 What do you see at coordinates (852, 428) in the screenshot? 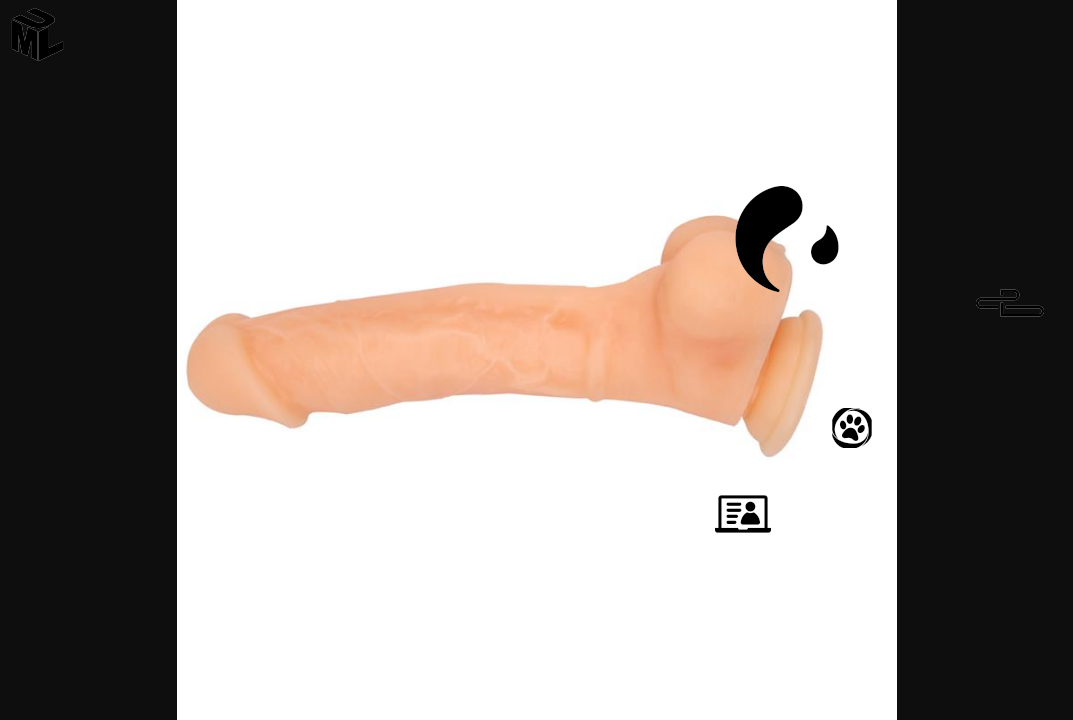
I see `visit Furry Network social platform` at bounding box center [852, 428].